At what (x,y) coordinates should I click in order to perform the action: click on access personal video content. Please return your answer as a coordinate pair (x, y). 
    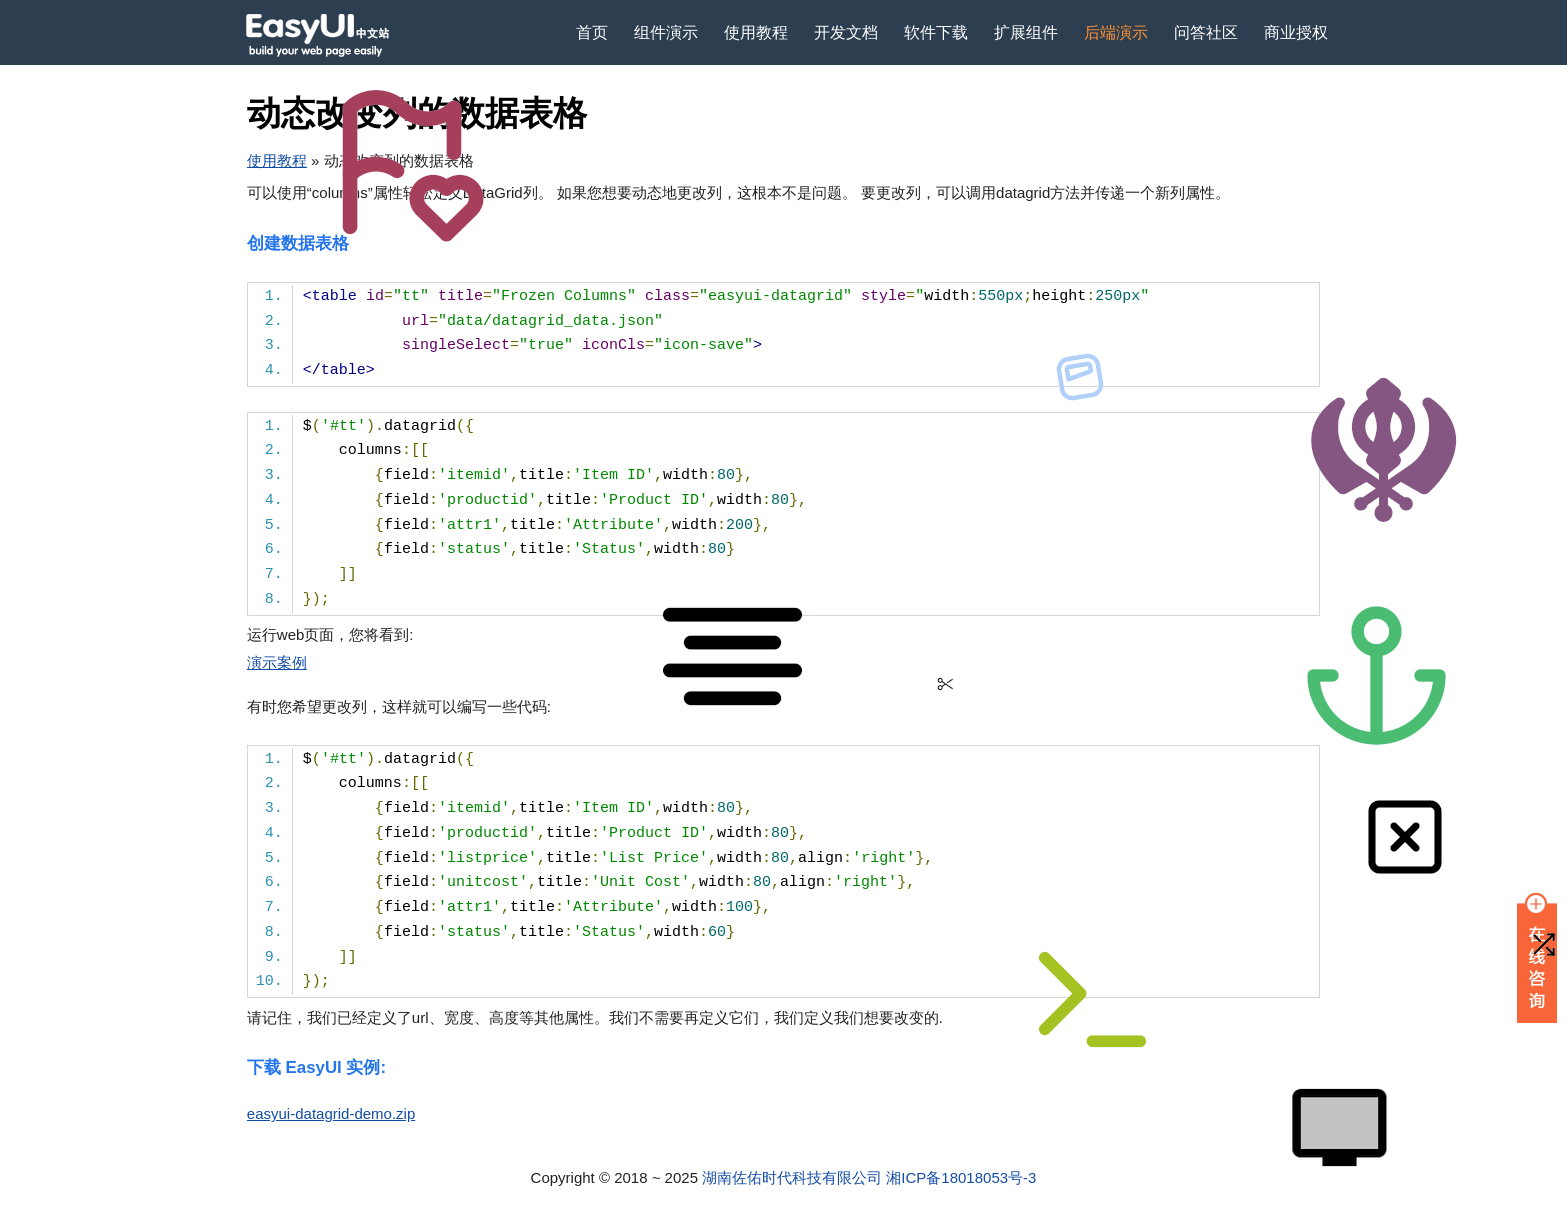
    Looking at the image, I should click on (1339, 1127).